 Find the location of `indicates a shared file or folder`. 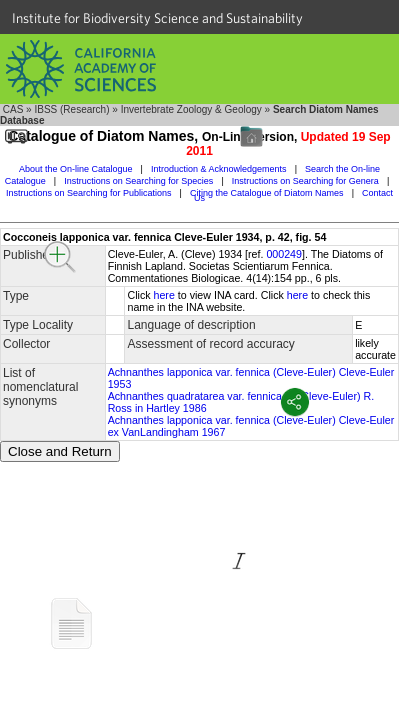

indicates a shared file or folder is located at coordinates (295, 402).